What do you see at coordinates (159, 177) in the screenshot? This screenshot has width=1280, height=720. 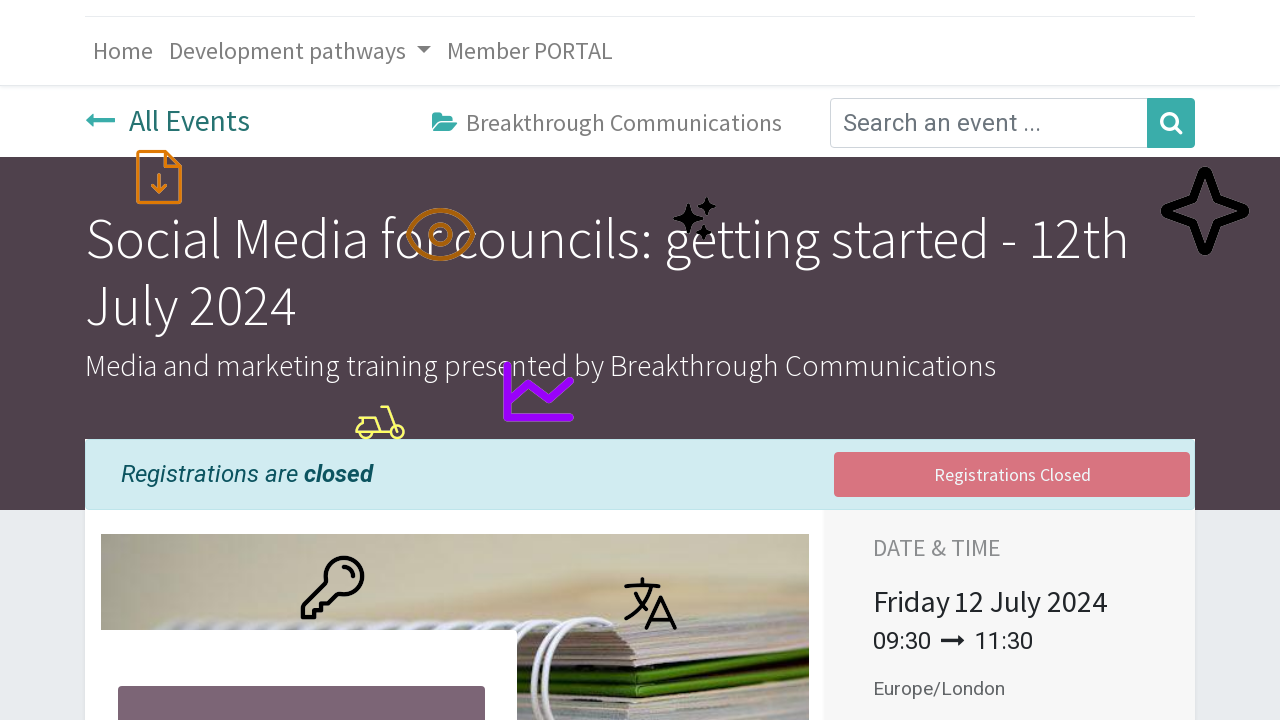 I see `download a file` at bounding box center [159, 177].